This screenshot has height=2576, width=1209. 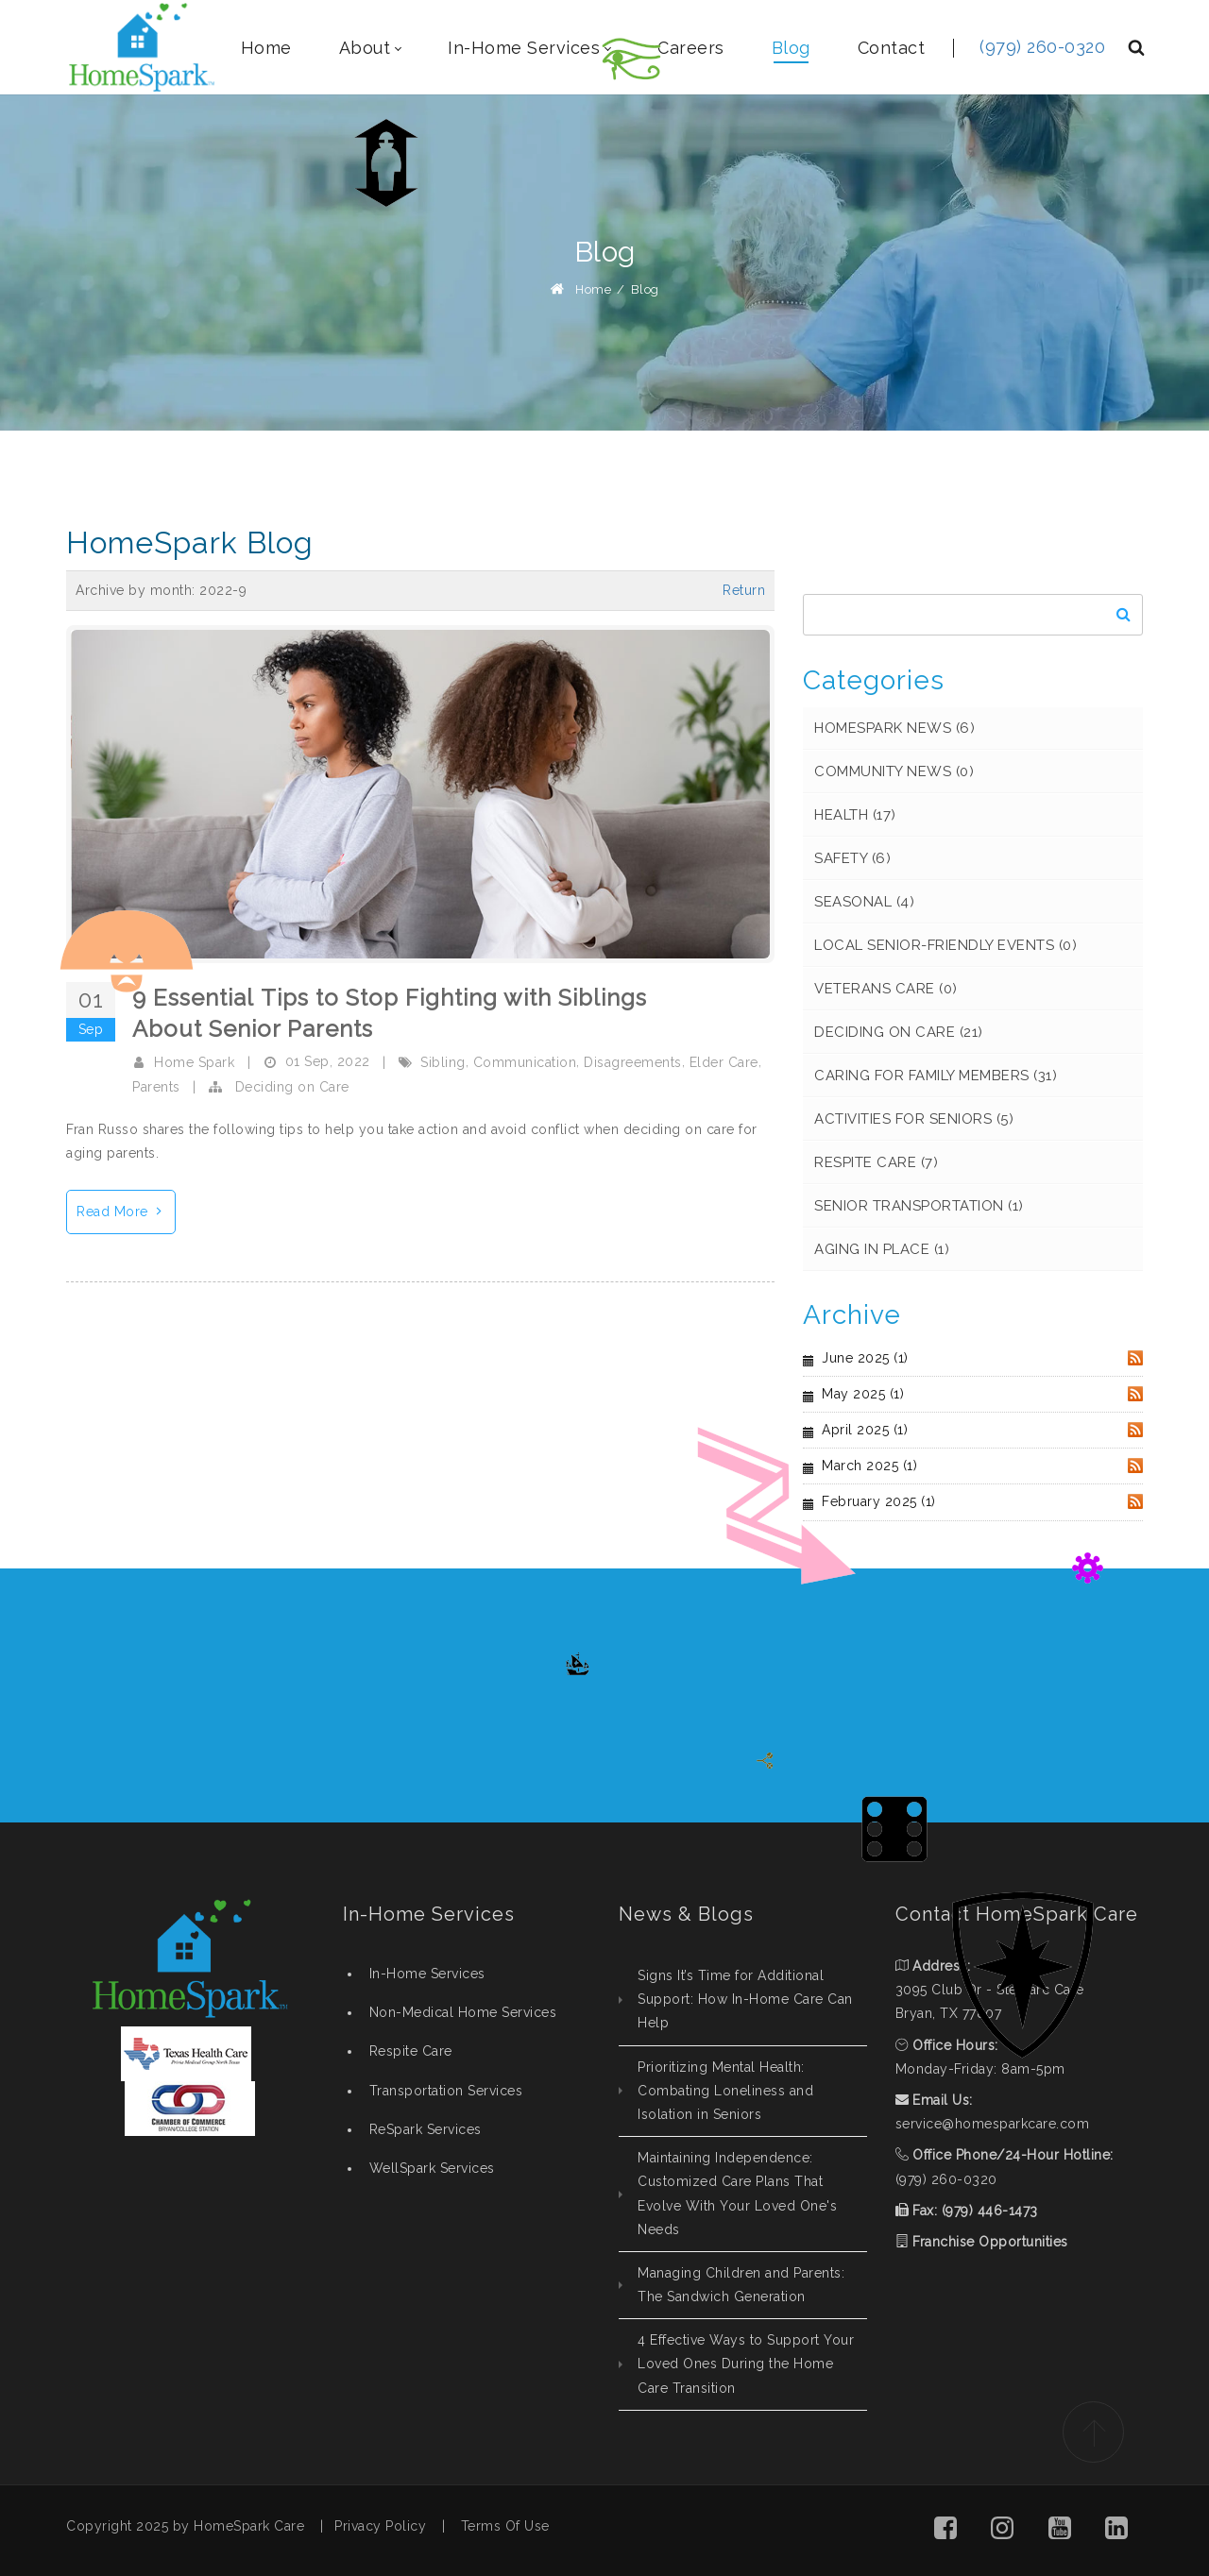 I want to click on elevator or lift access point, so click(x=385, y=161).